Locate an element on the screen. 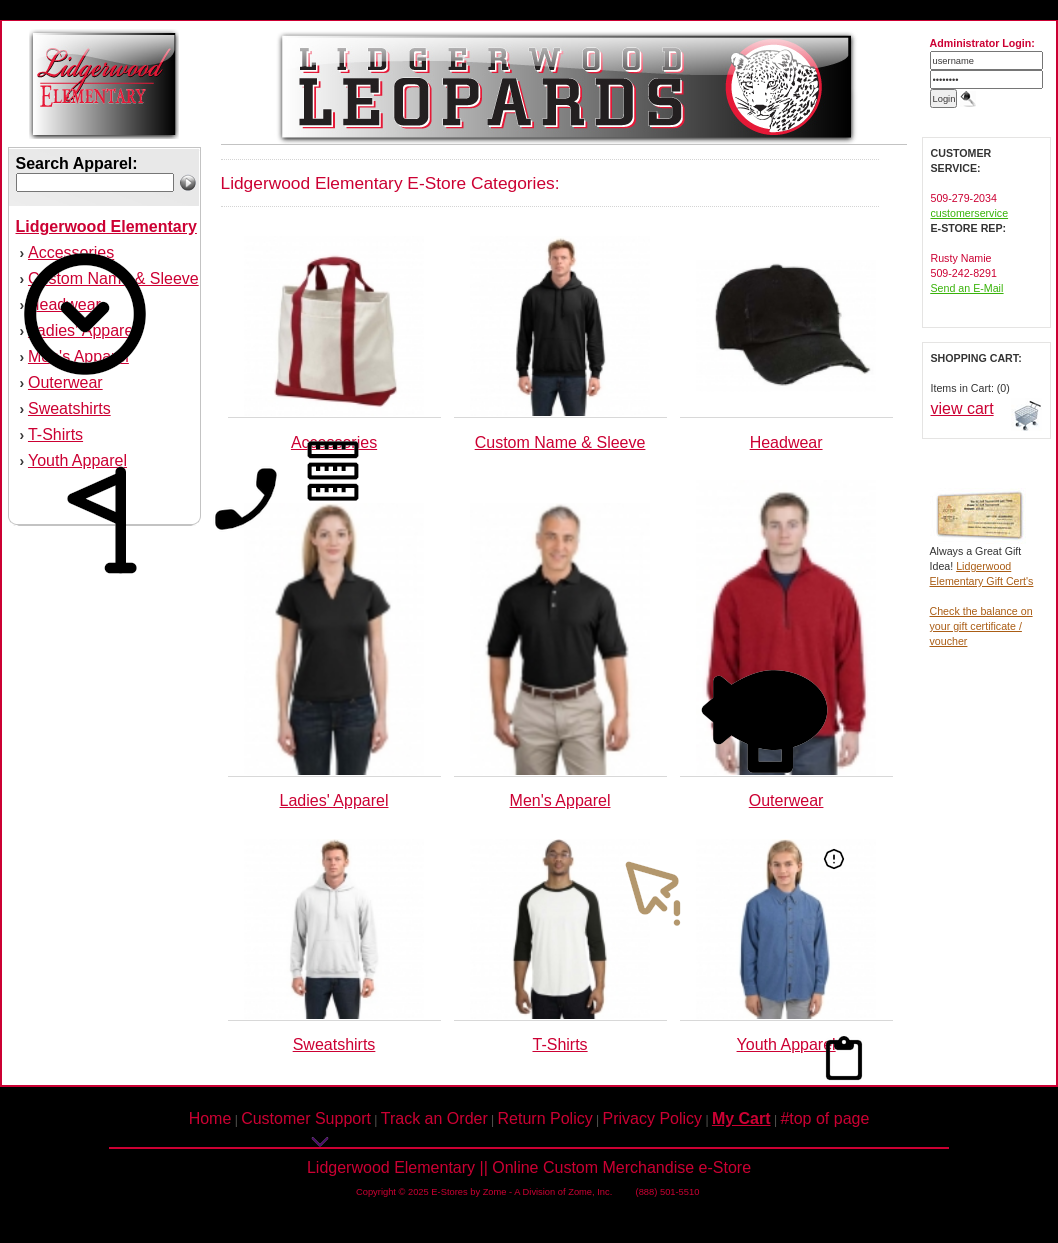 The image size is (1058, 1243). paste content from clipboard is located at coordinates (844, 1060).